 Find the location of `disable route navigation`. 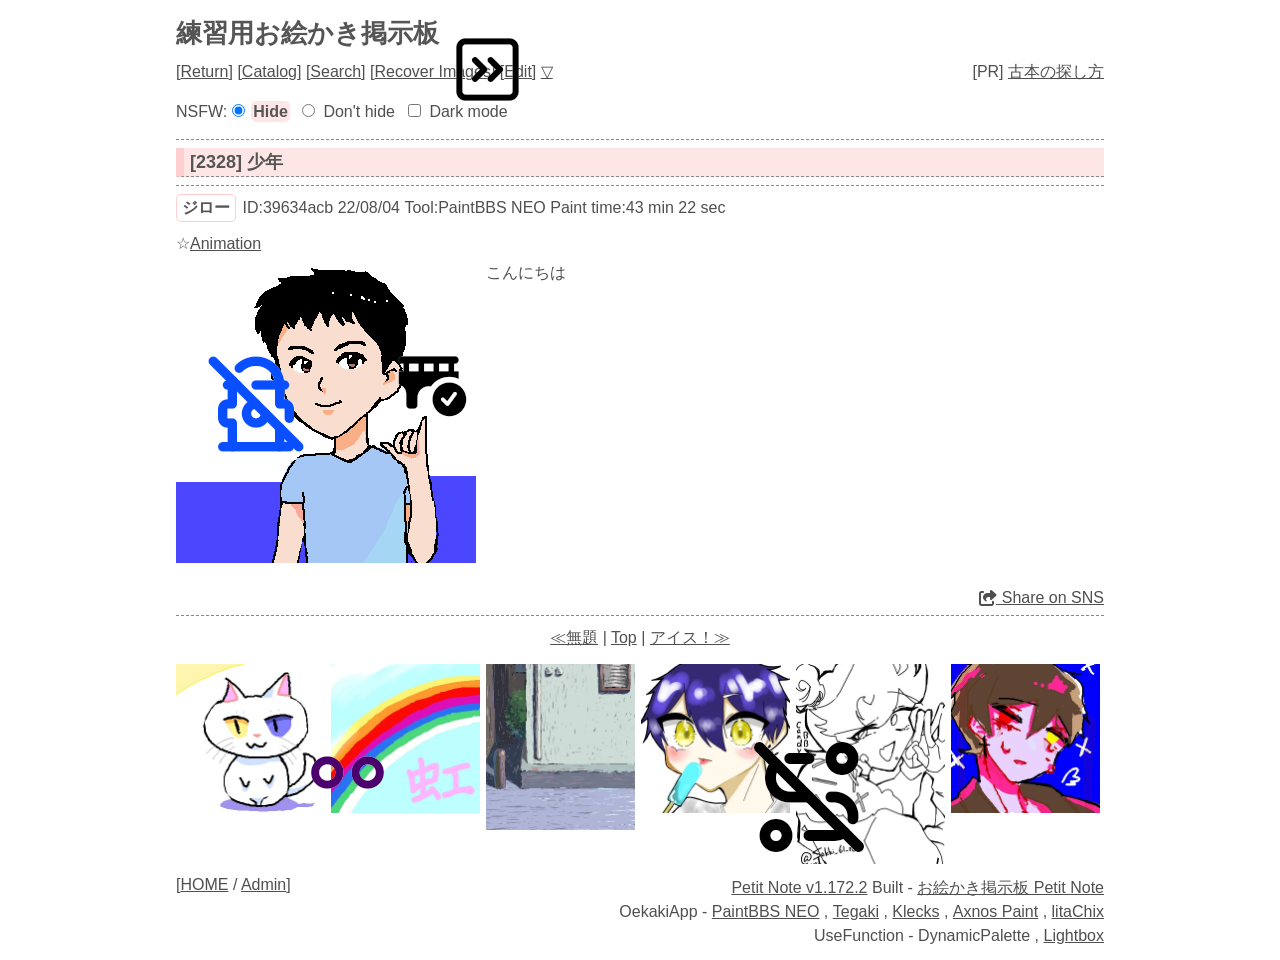

disable route navigation is located at coordinates (809, 797).